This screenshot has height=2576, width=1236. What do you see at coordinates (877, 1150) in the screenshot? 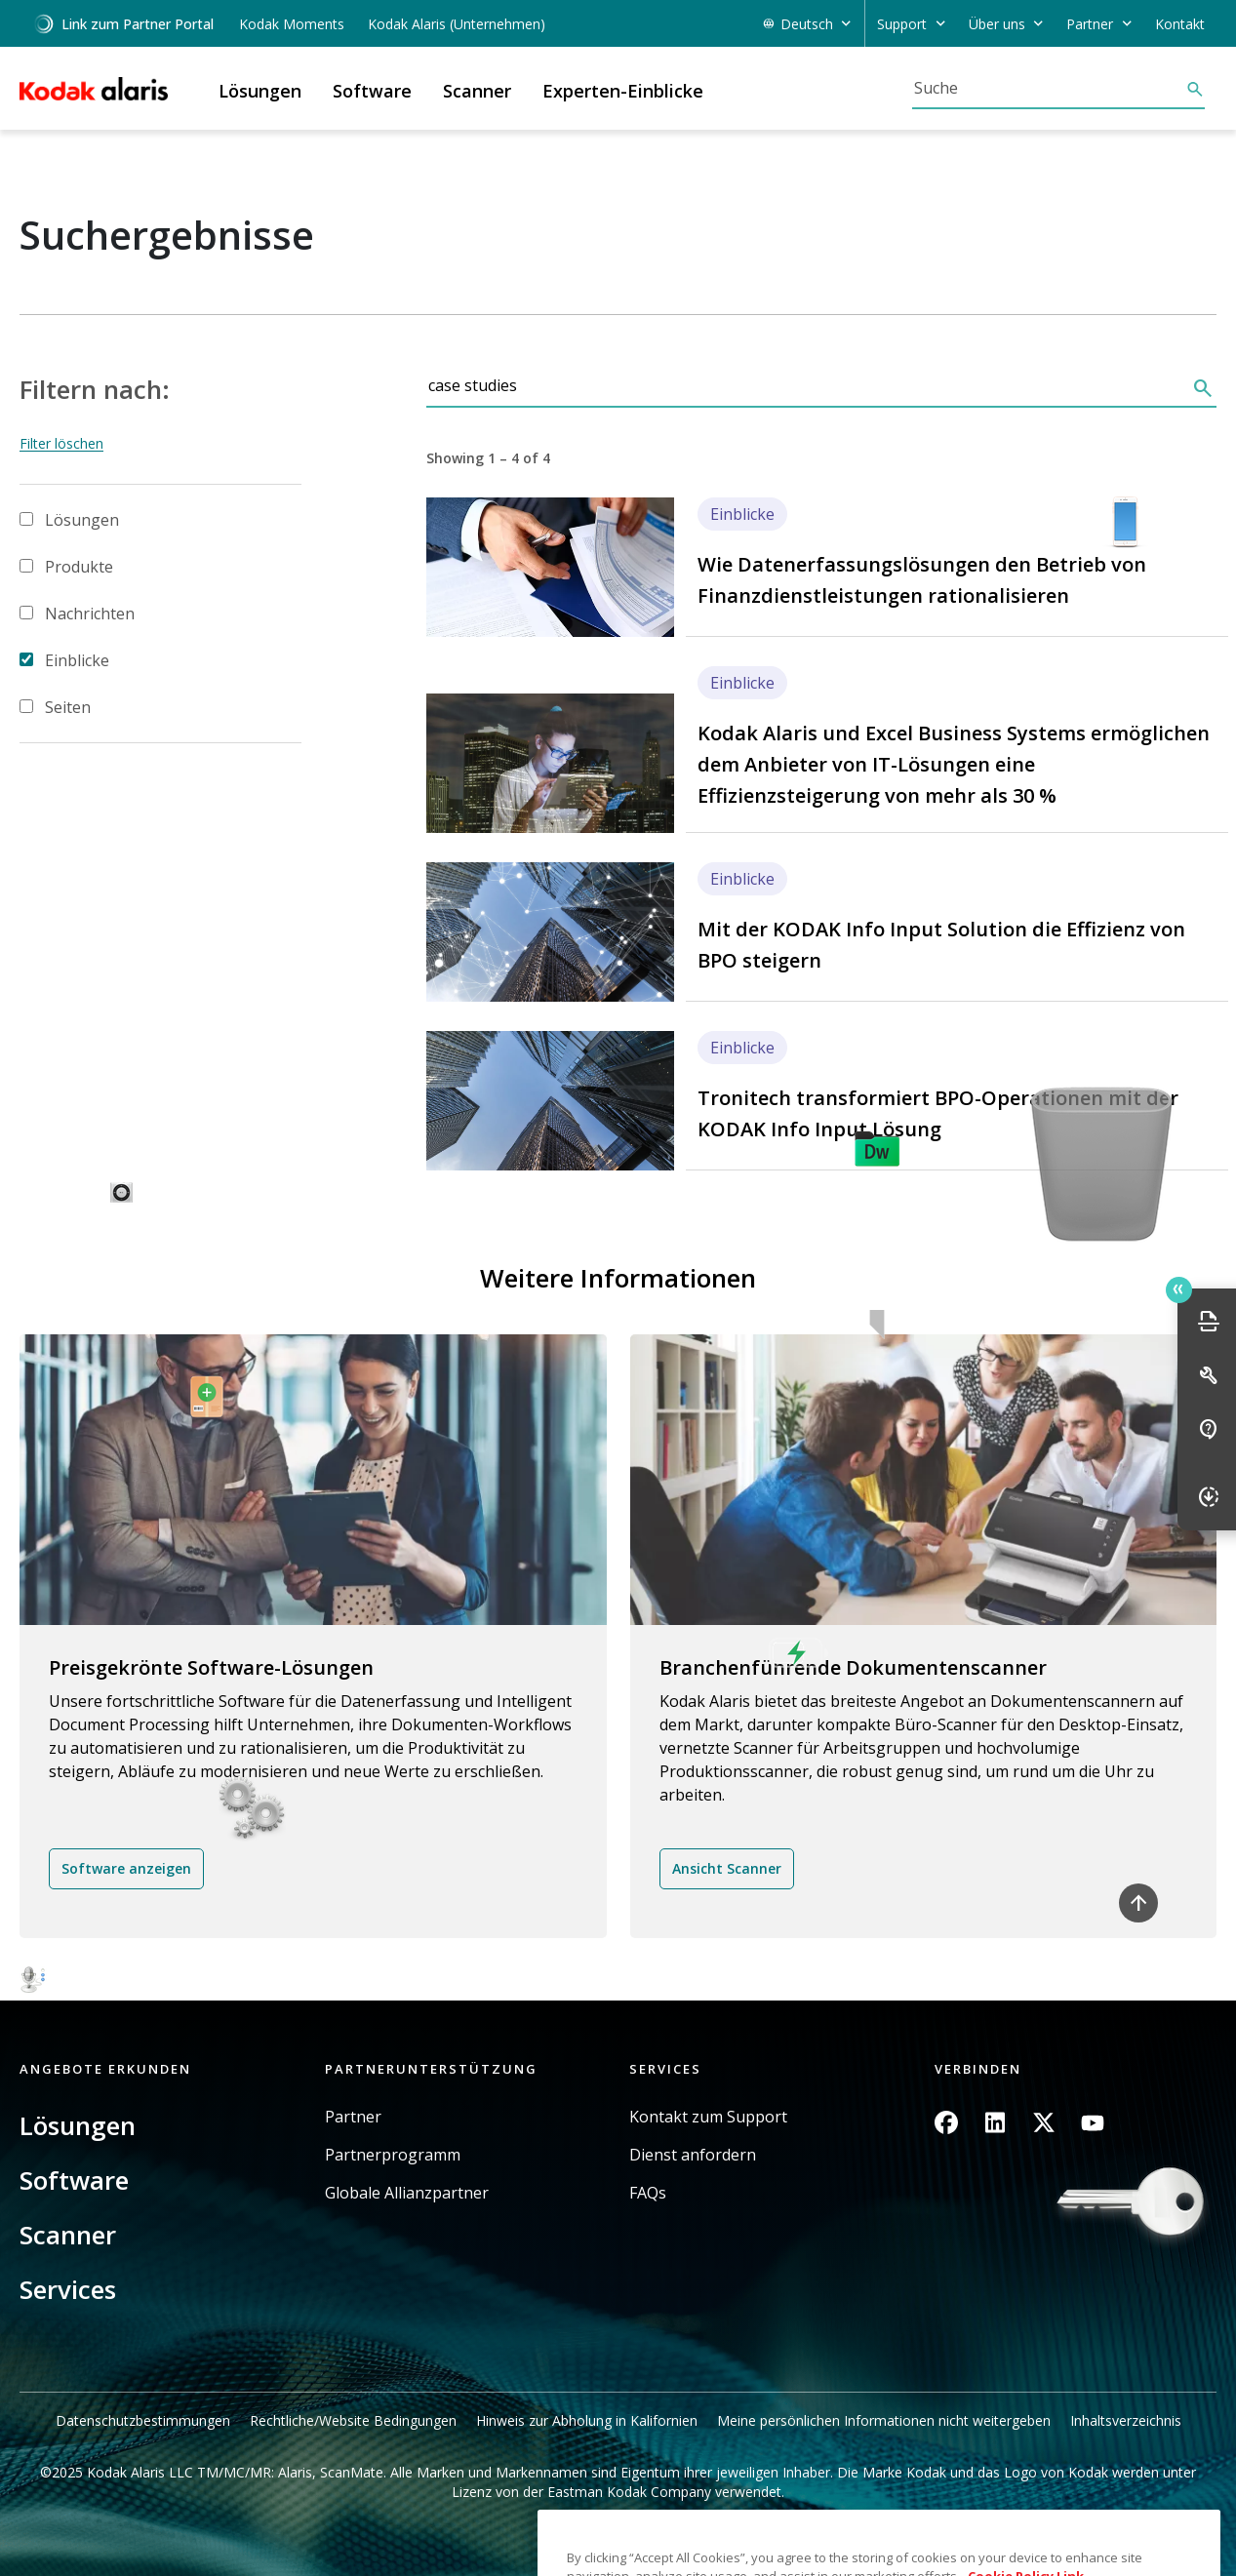
I see `folder containing Adobe Dreamweaver project files` at bounding box center [877, 1150].